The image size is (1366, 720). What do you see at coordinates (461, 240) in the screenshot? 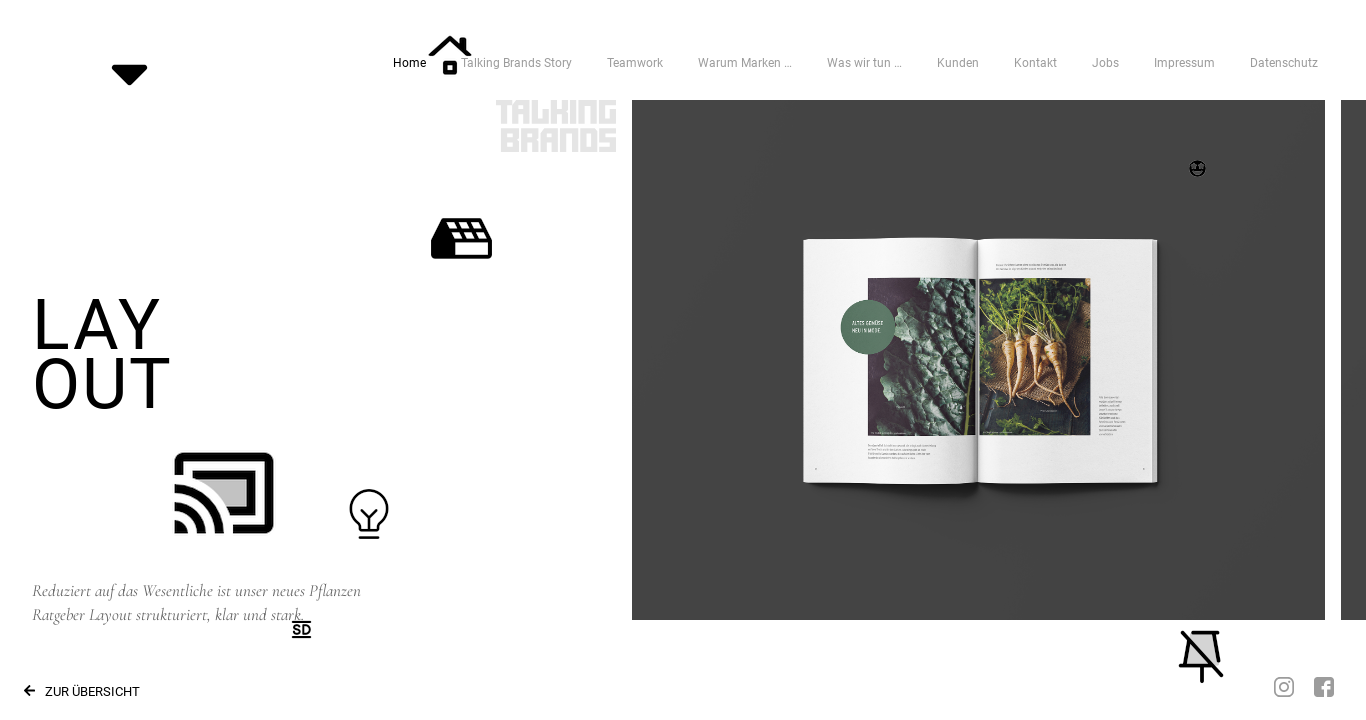
I see `access solar panel settings` at bounding box center [461, 240].